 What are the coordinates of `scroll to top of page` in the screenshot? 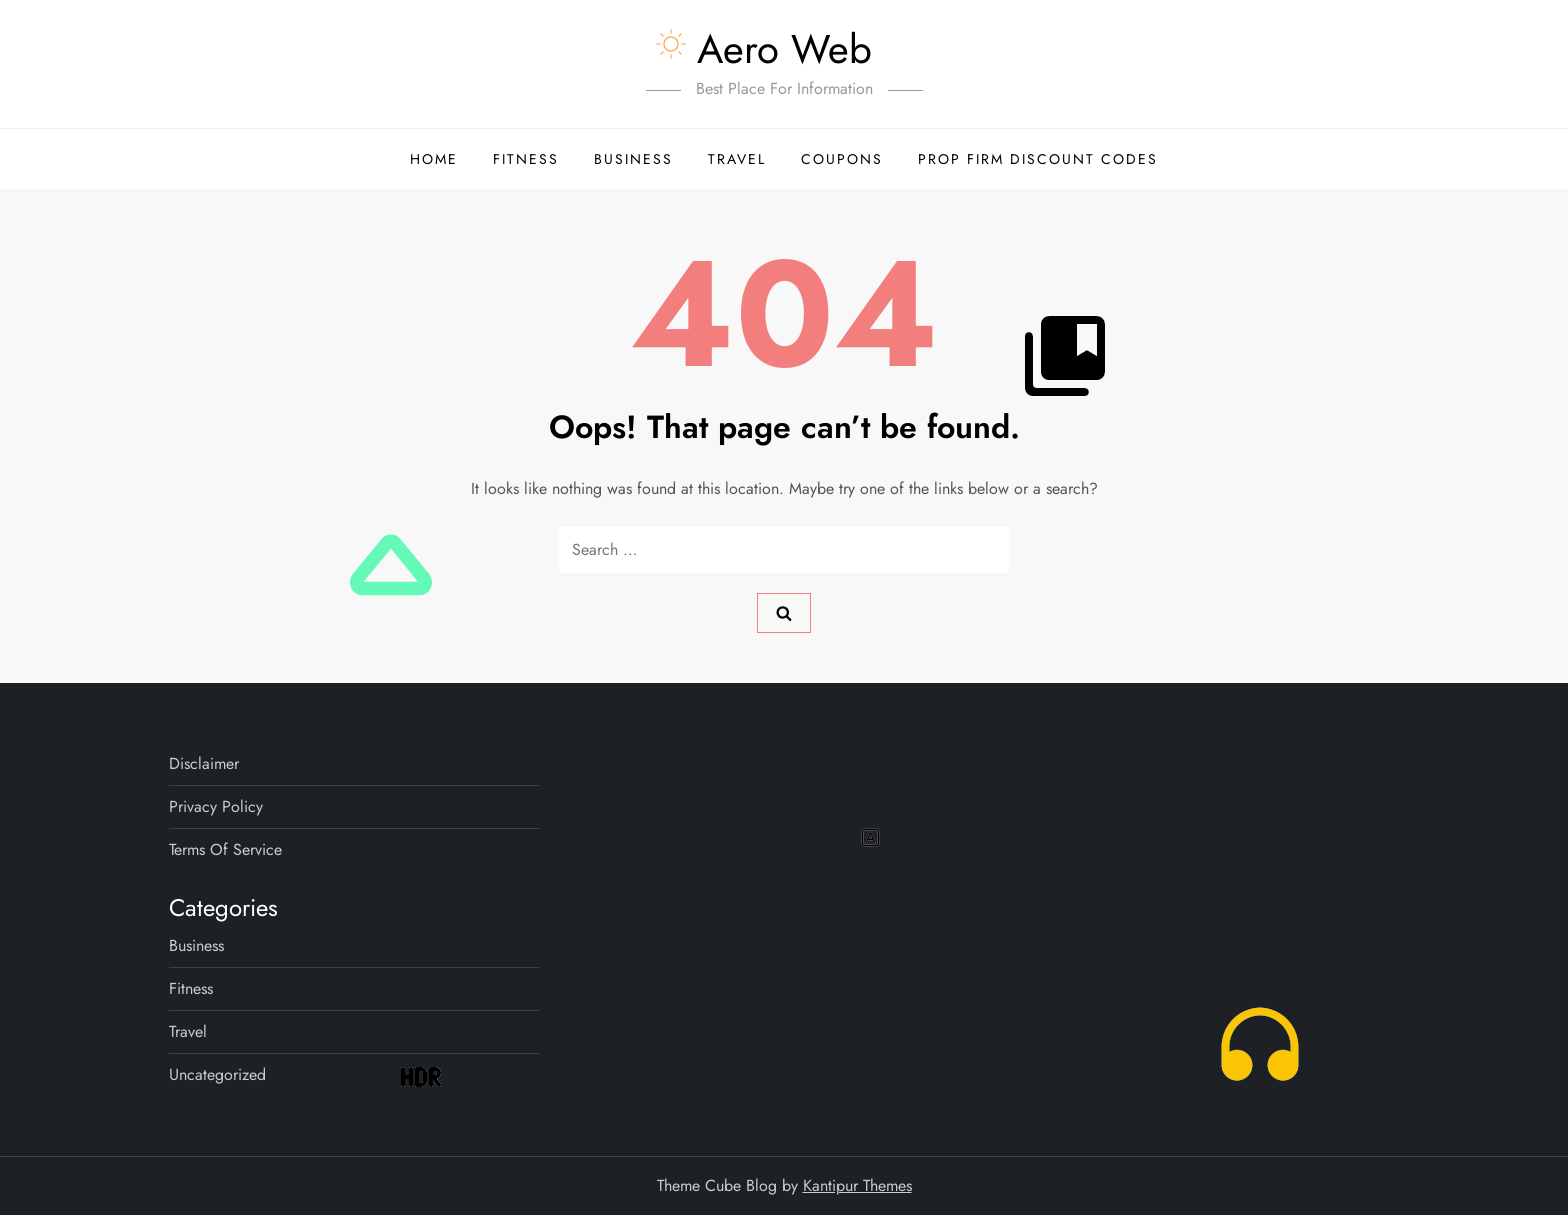 It's located at (391, 568).